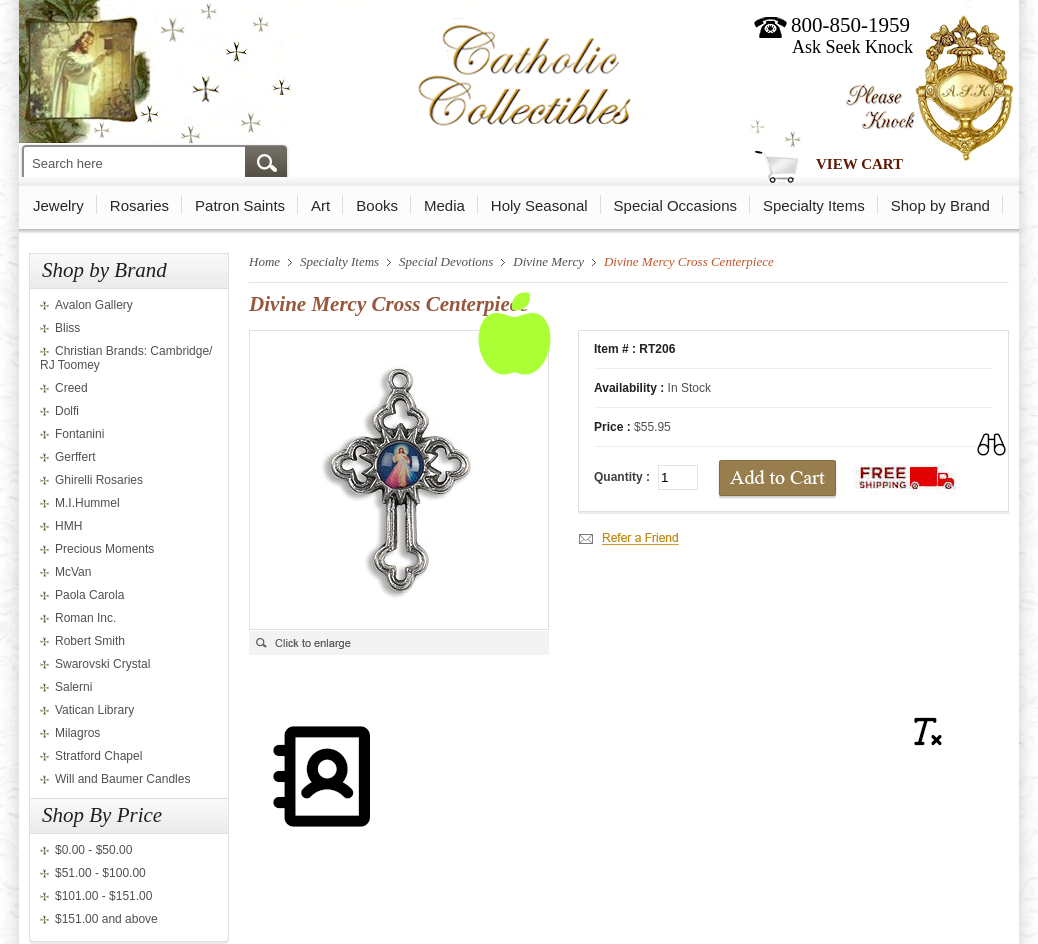 The image size is (1038, 944). Describe the element at coordinates (991, 444) in the screenshot. I see `search or explore content` at that location.